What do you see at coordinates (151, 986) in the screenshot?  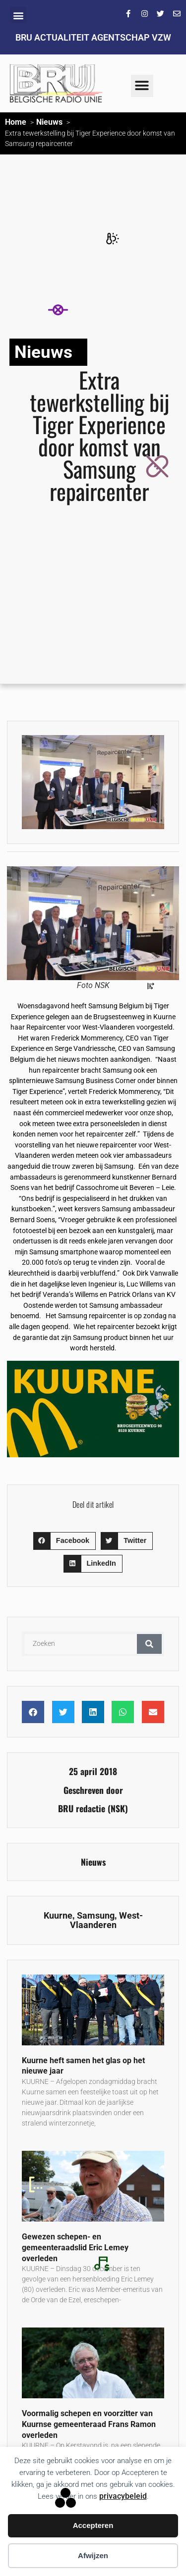 I see `view data flow or process direction` at bounding box center [151, 986].